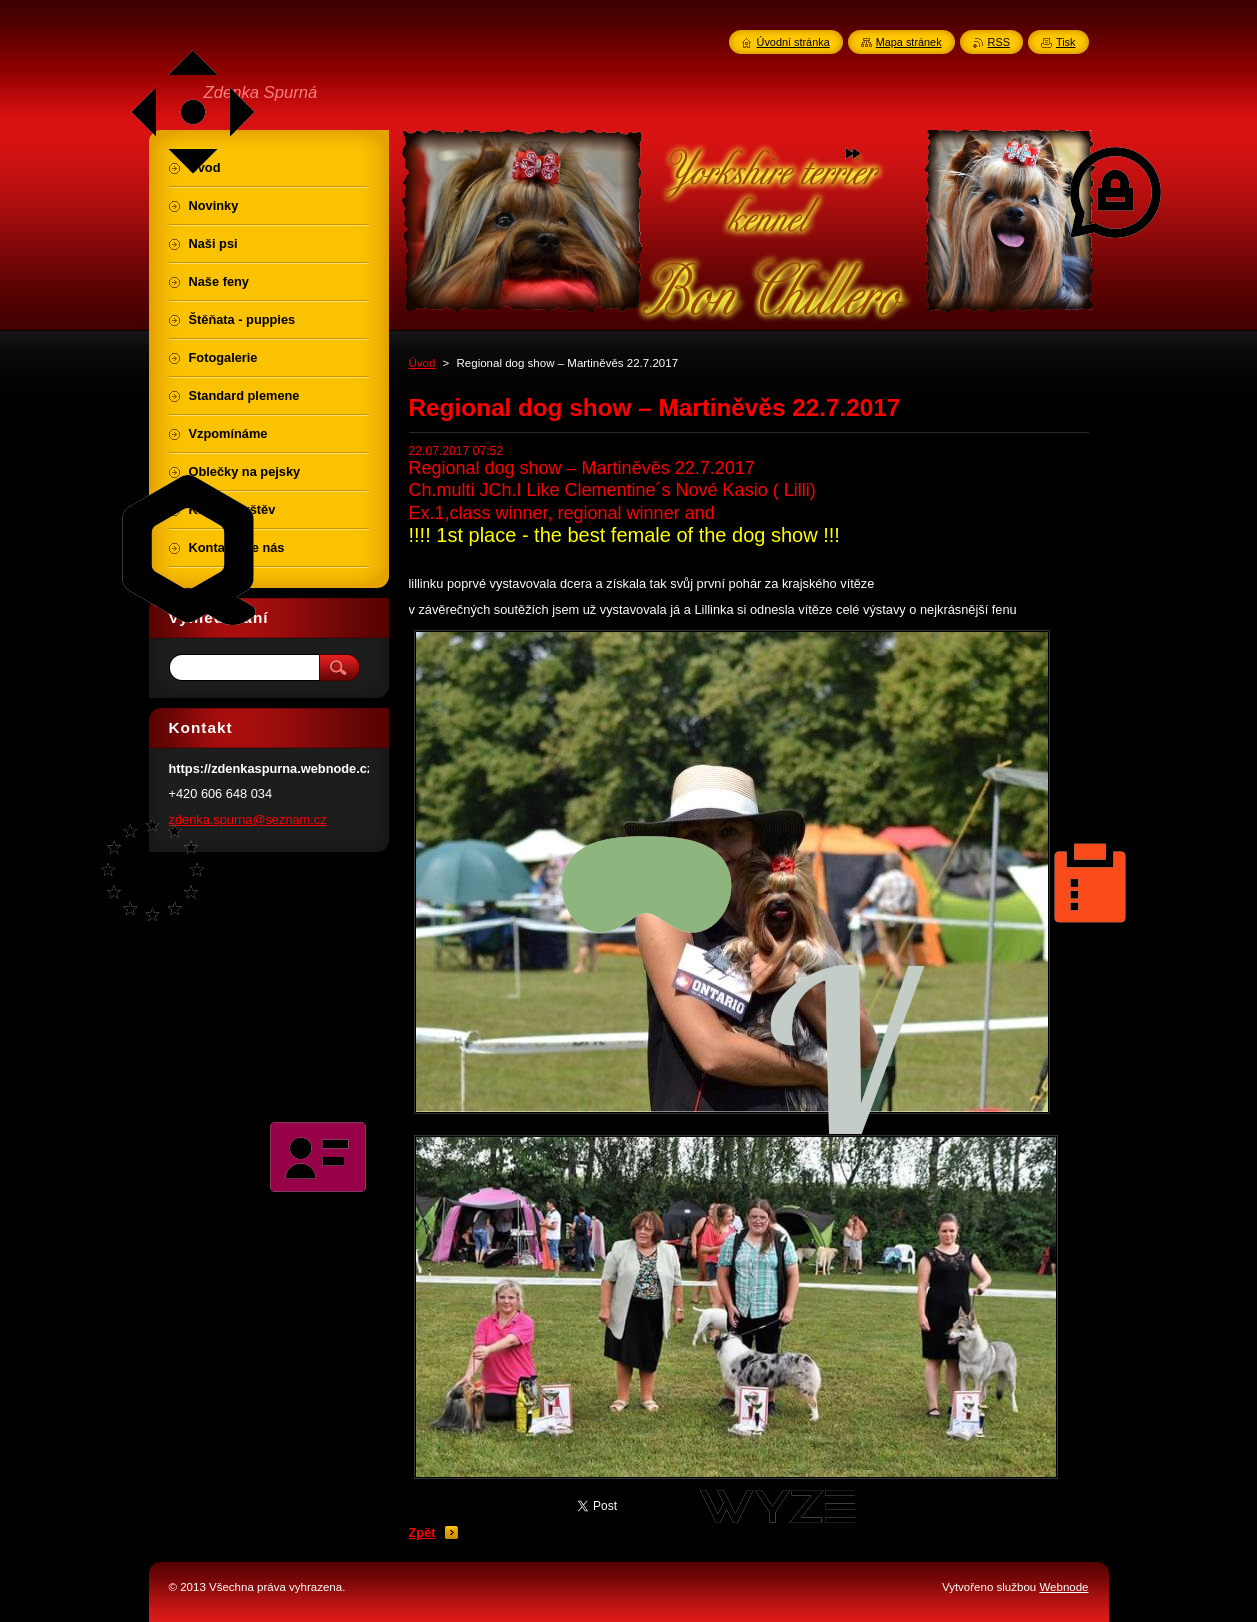 The width and height of the screenshot is (1257, 1622). Describe the element at coordinates (189, 550) in the screenshot. I see `qubes os logo` at that location.